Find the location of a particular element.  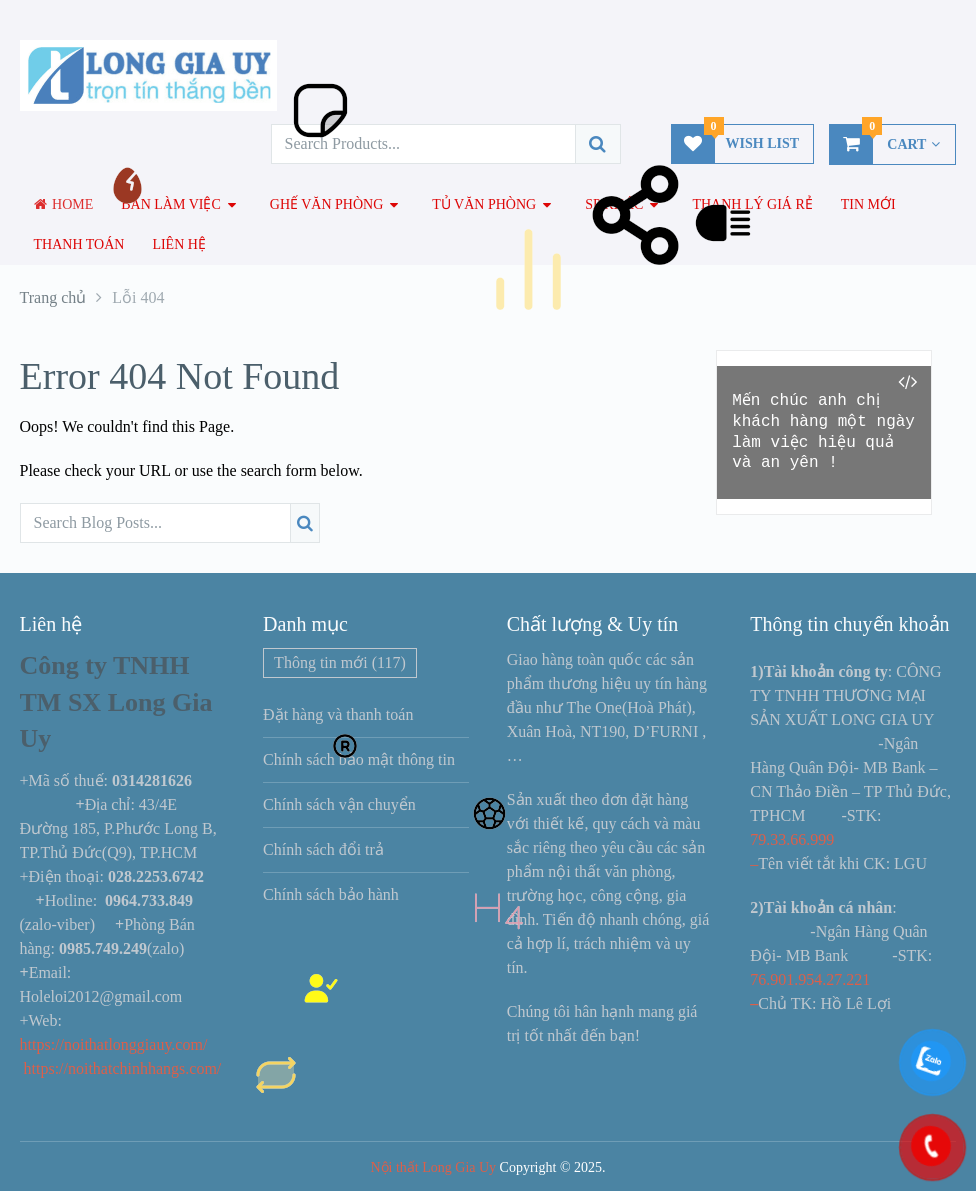

format text as heading level 4 is located at coordinates (495, 910).